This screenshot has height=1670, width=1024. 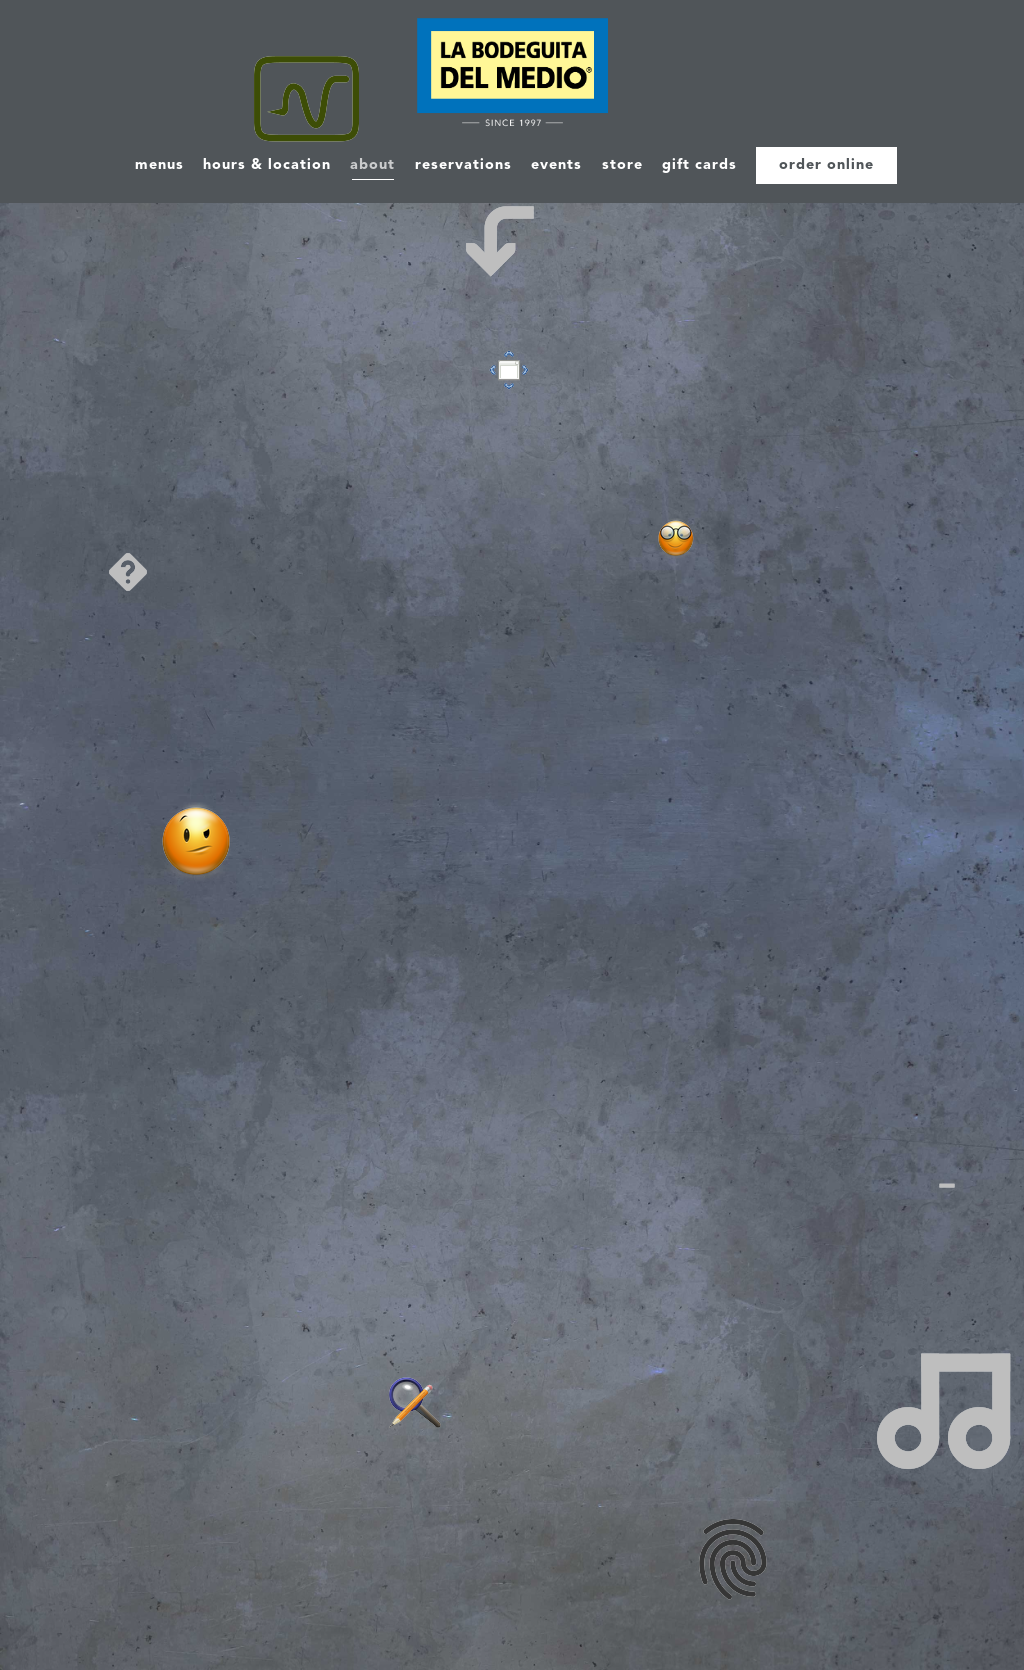 I want to click on authenticate with biometric fingerprint, so click(x=735, y=1560).